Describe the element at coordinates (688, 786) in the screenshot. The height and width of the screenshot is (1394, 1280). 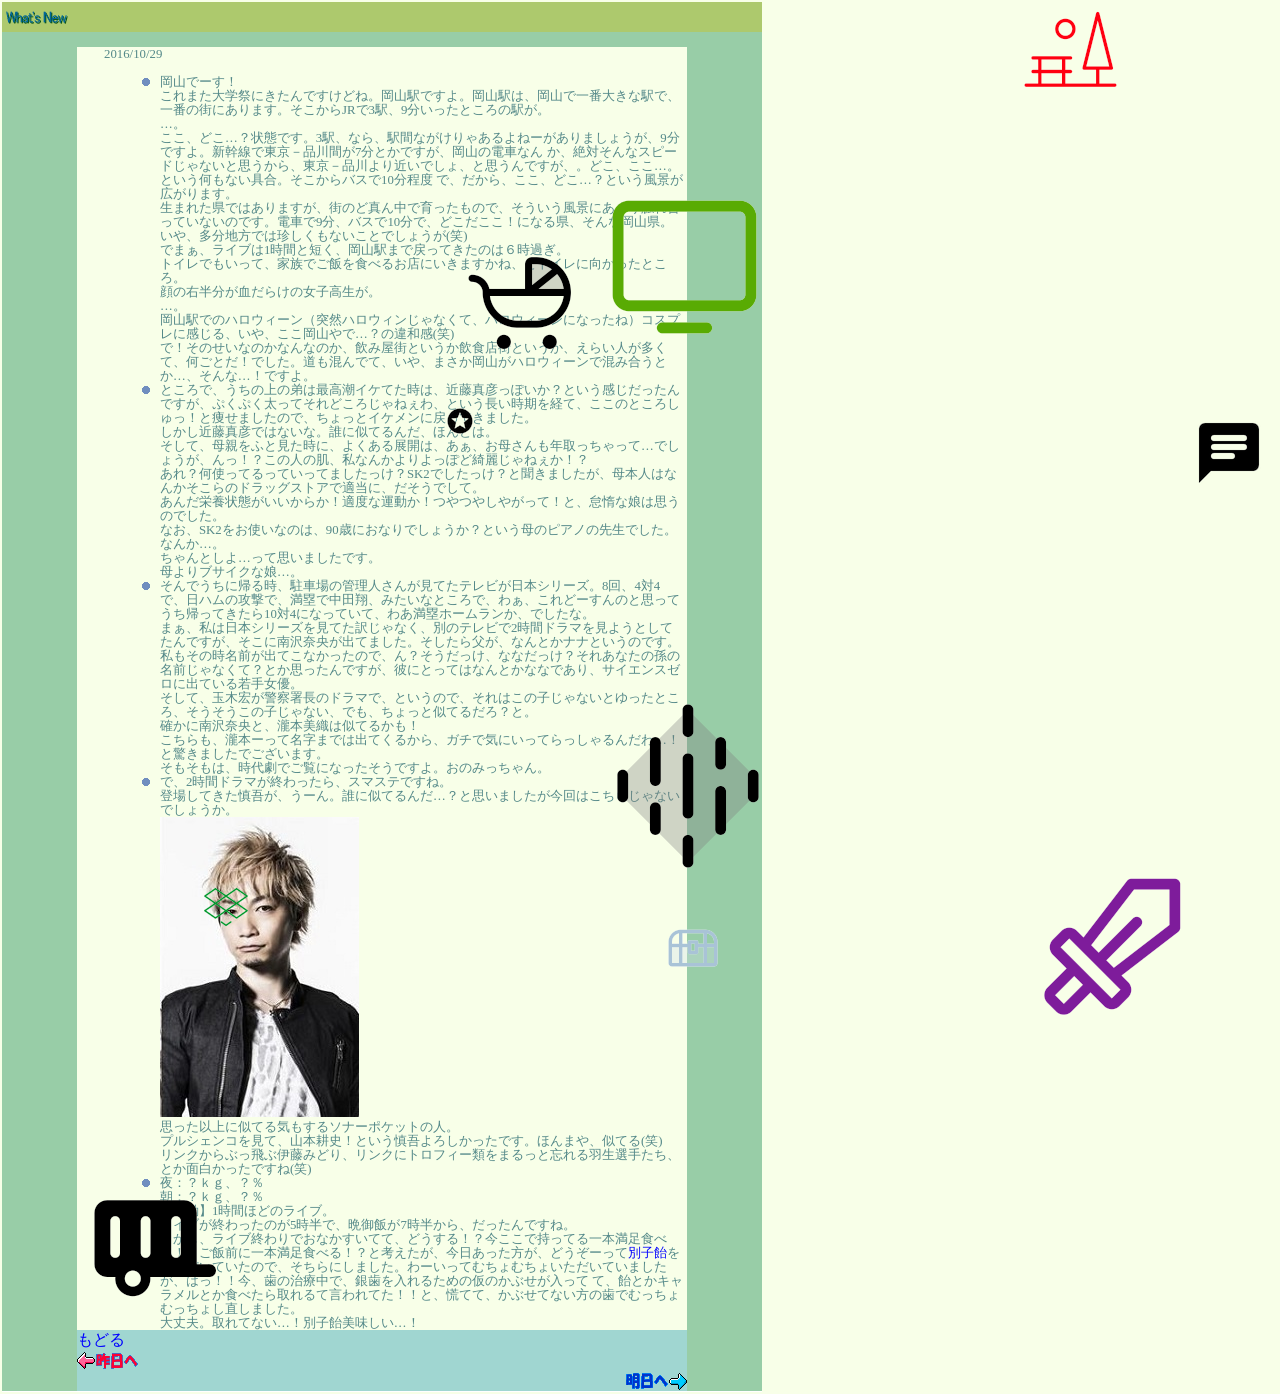
I see `open google podcasts app` at that location.